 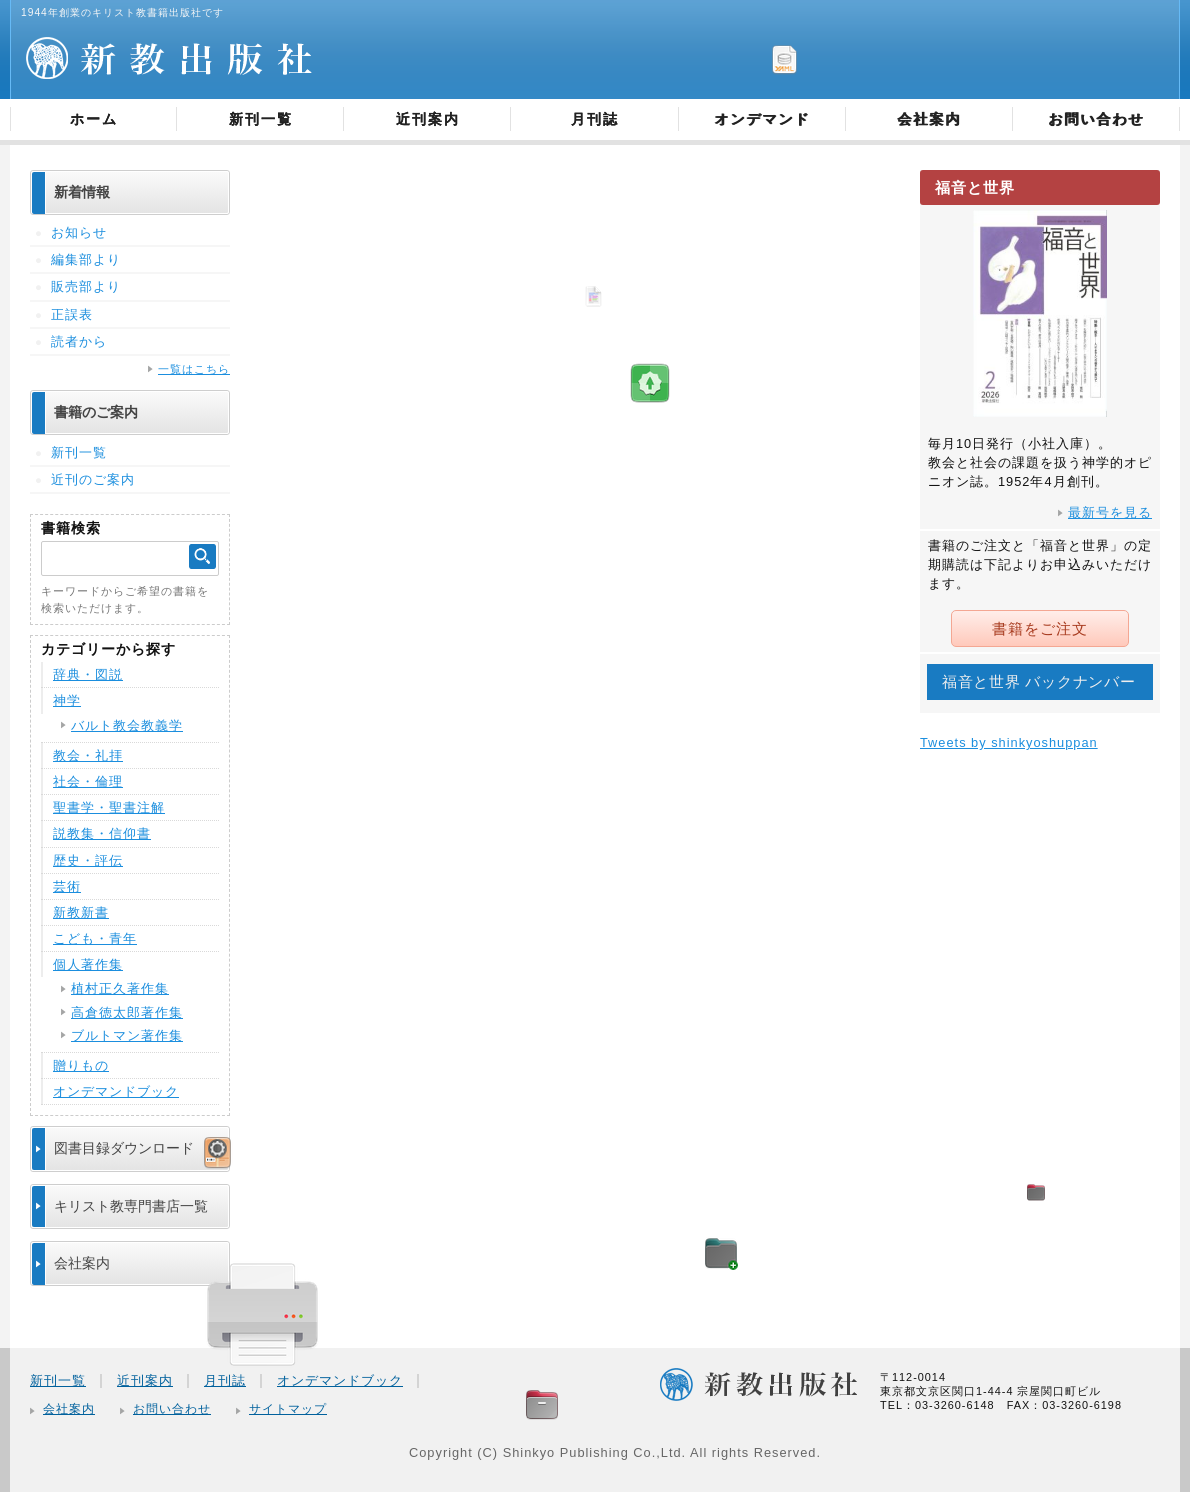 What do you see at coordinates (721, 1253) in the screenshot?
I see `create a new folder` at bounding box center [721, 1253].